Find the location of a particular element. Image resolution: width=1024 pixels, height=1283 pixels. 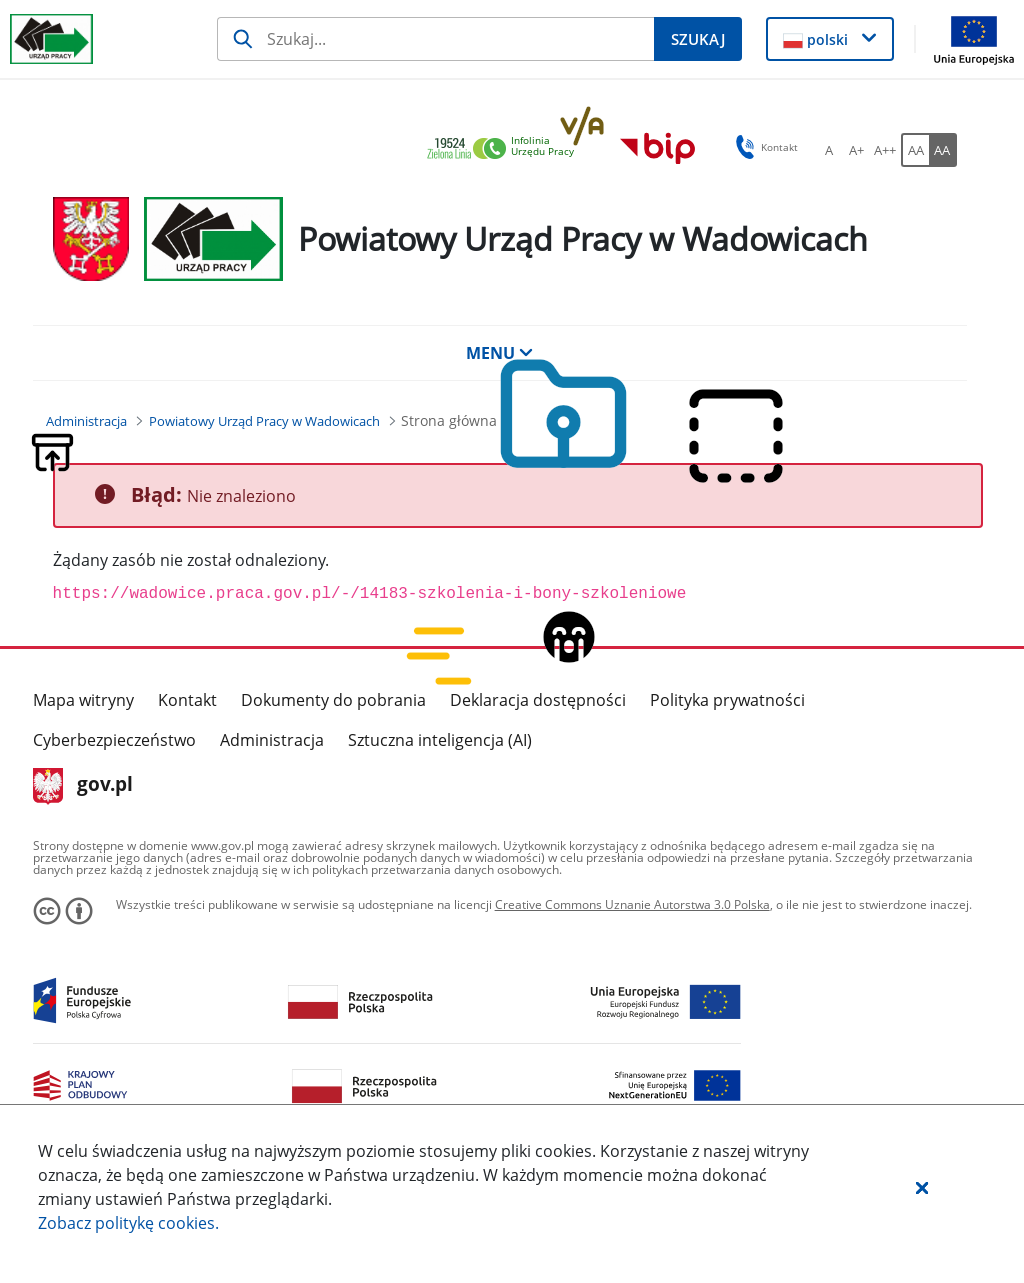

react with a crying or sad emotion is located at coordinates (569, 637).